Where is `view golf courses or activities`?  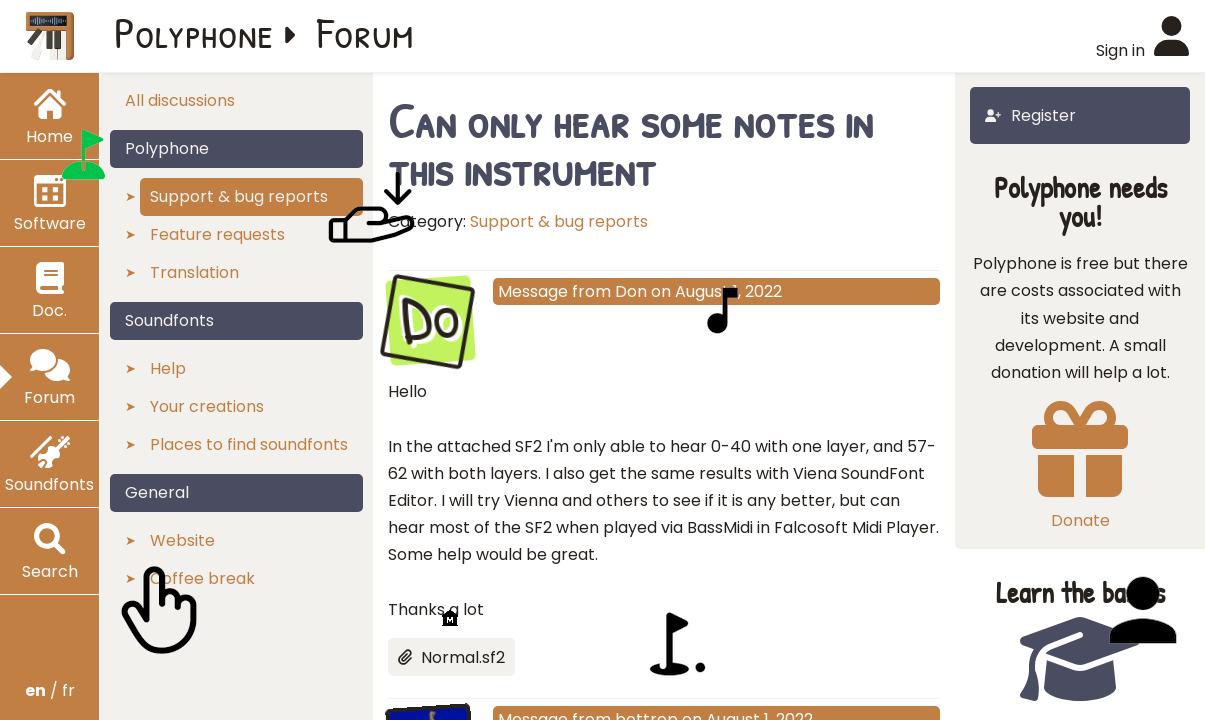 view golf courses or activities is located at coordinates (83, 154).